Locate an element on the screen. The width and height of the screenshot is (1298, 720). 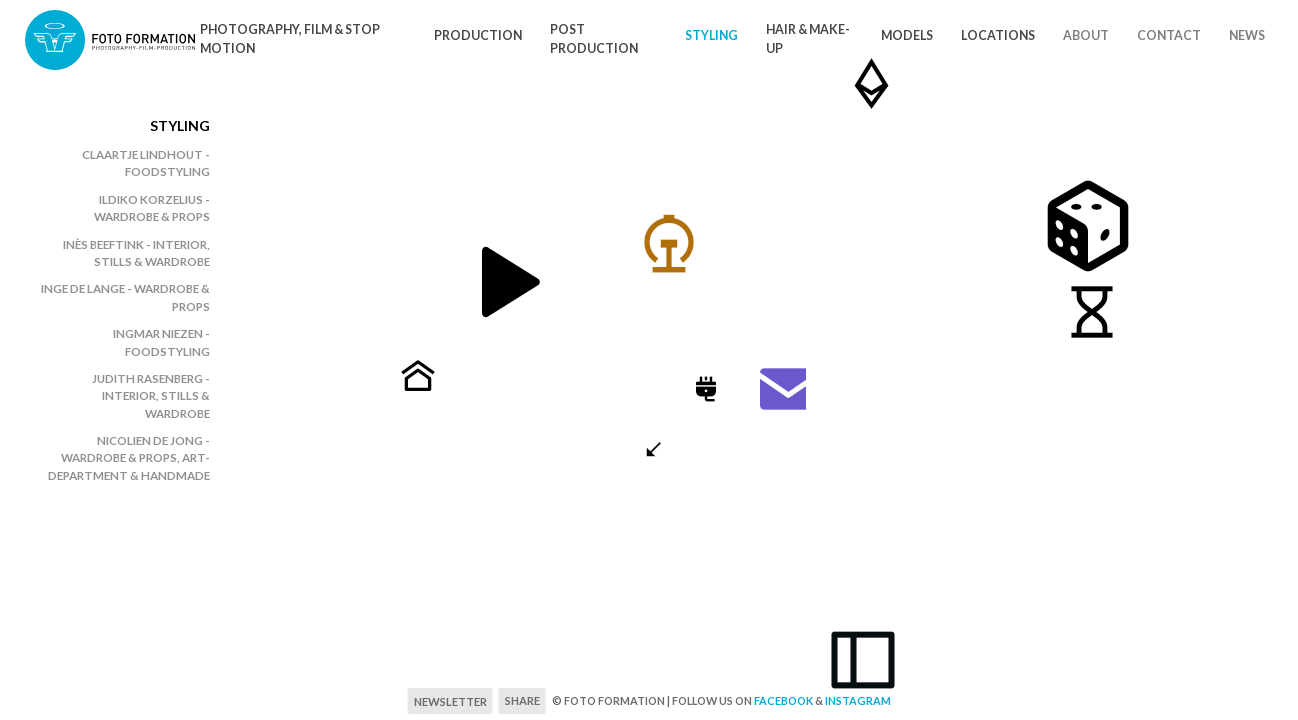
mailbox.org email service logo is located at coordinates (783, 389).